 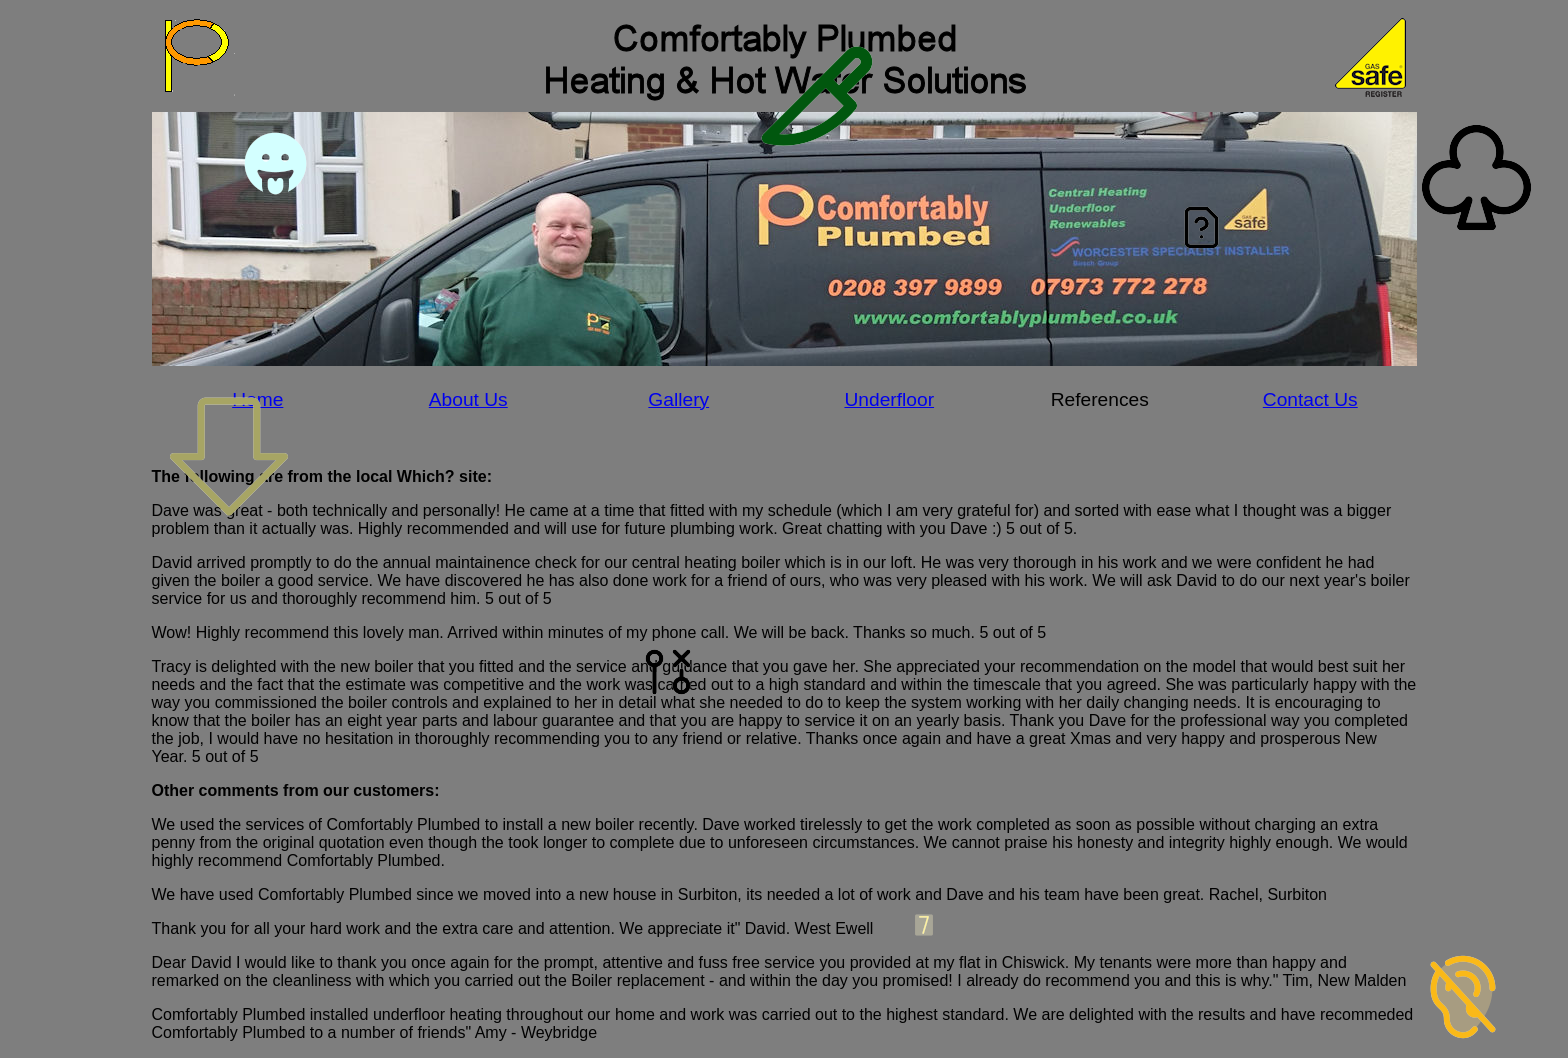 What do you see at coordinates (1201, 227) in the screenshot?
I see `unknown or unrecognized file type` at bounding box center [1201, 227].